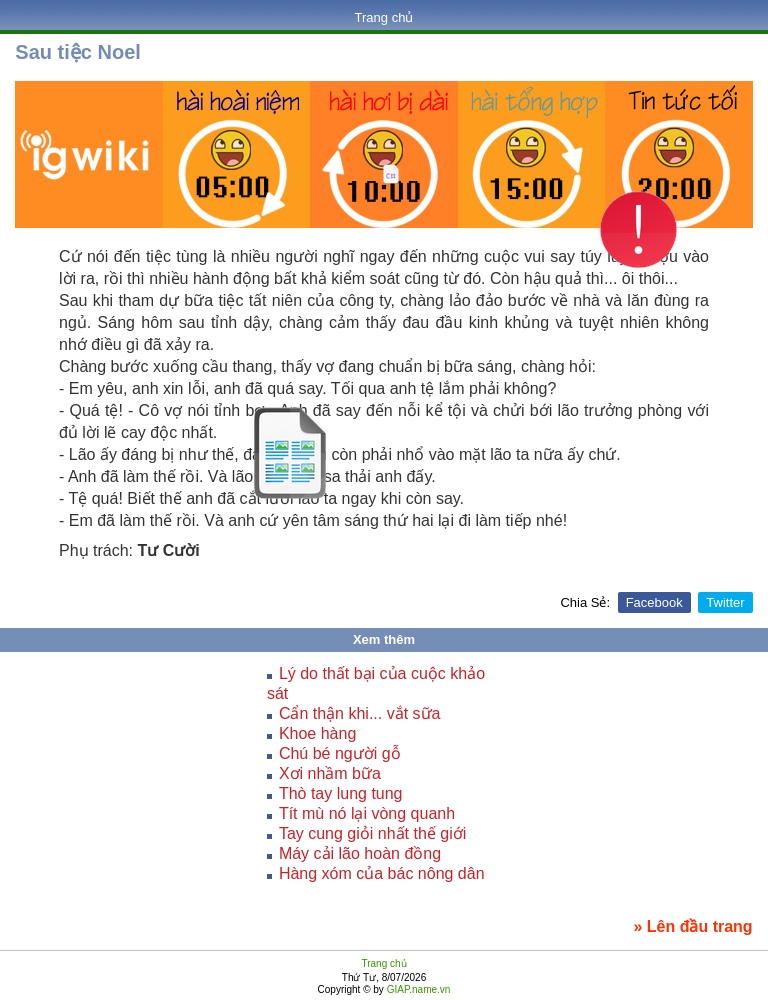 The height and width of the screenshot is (1000, 768). Describe the element at coordinates (391, 174) in the screenshot. I see `a C# source code file` at that location.